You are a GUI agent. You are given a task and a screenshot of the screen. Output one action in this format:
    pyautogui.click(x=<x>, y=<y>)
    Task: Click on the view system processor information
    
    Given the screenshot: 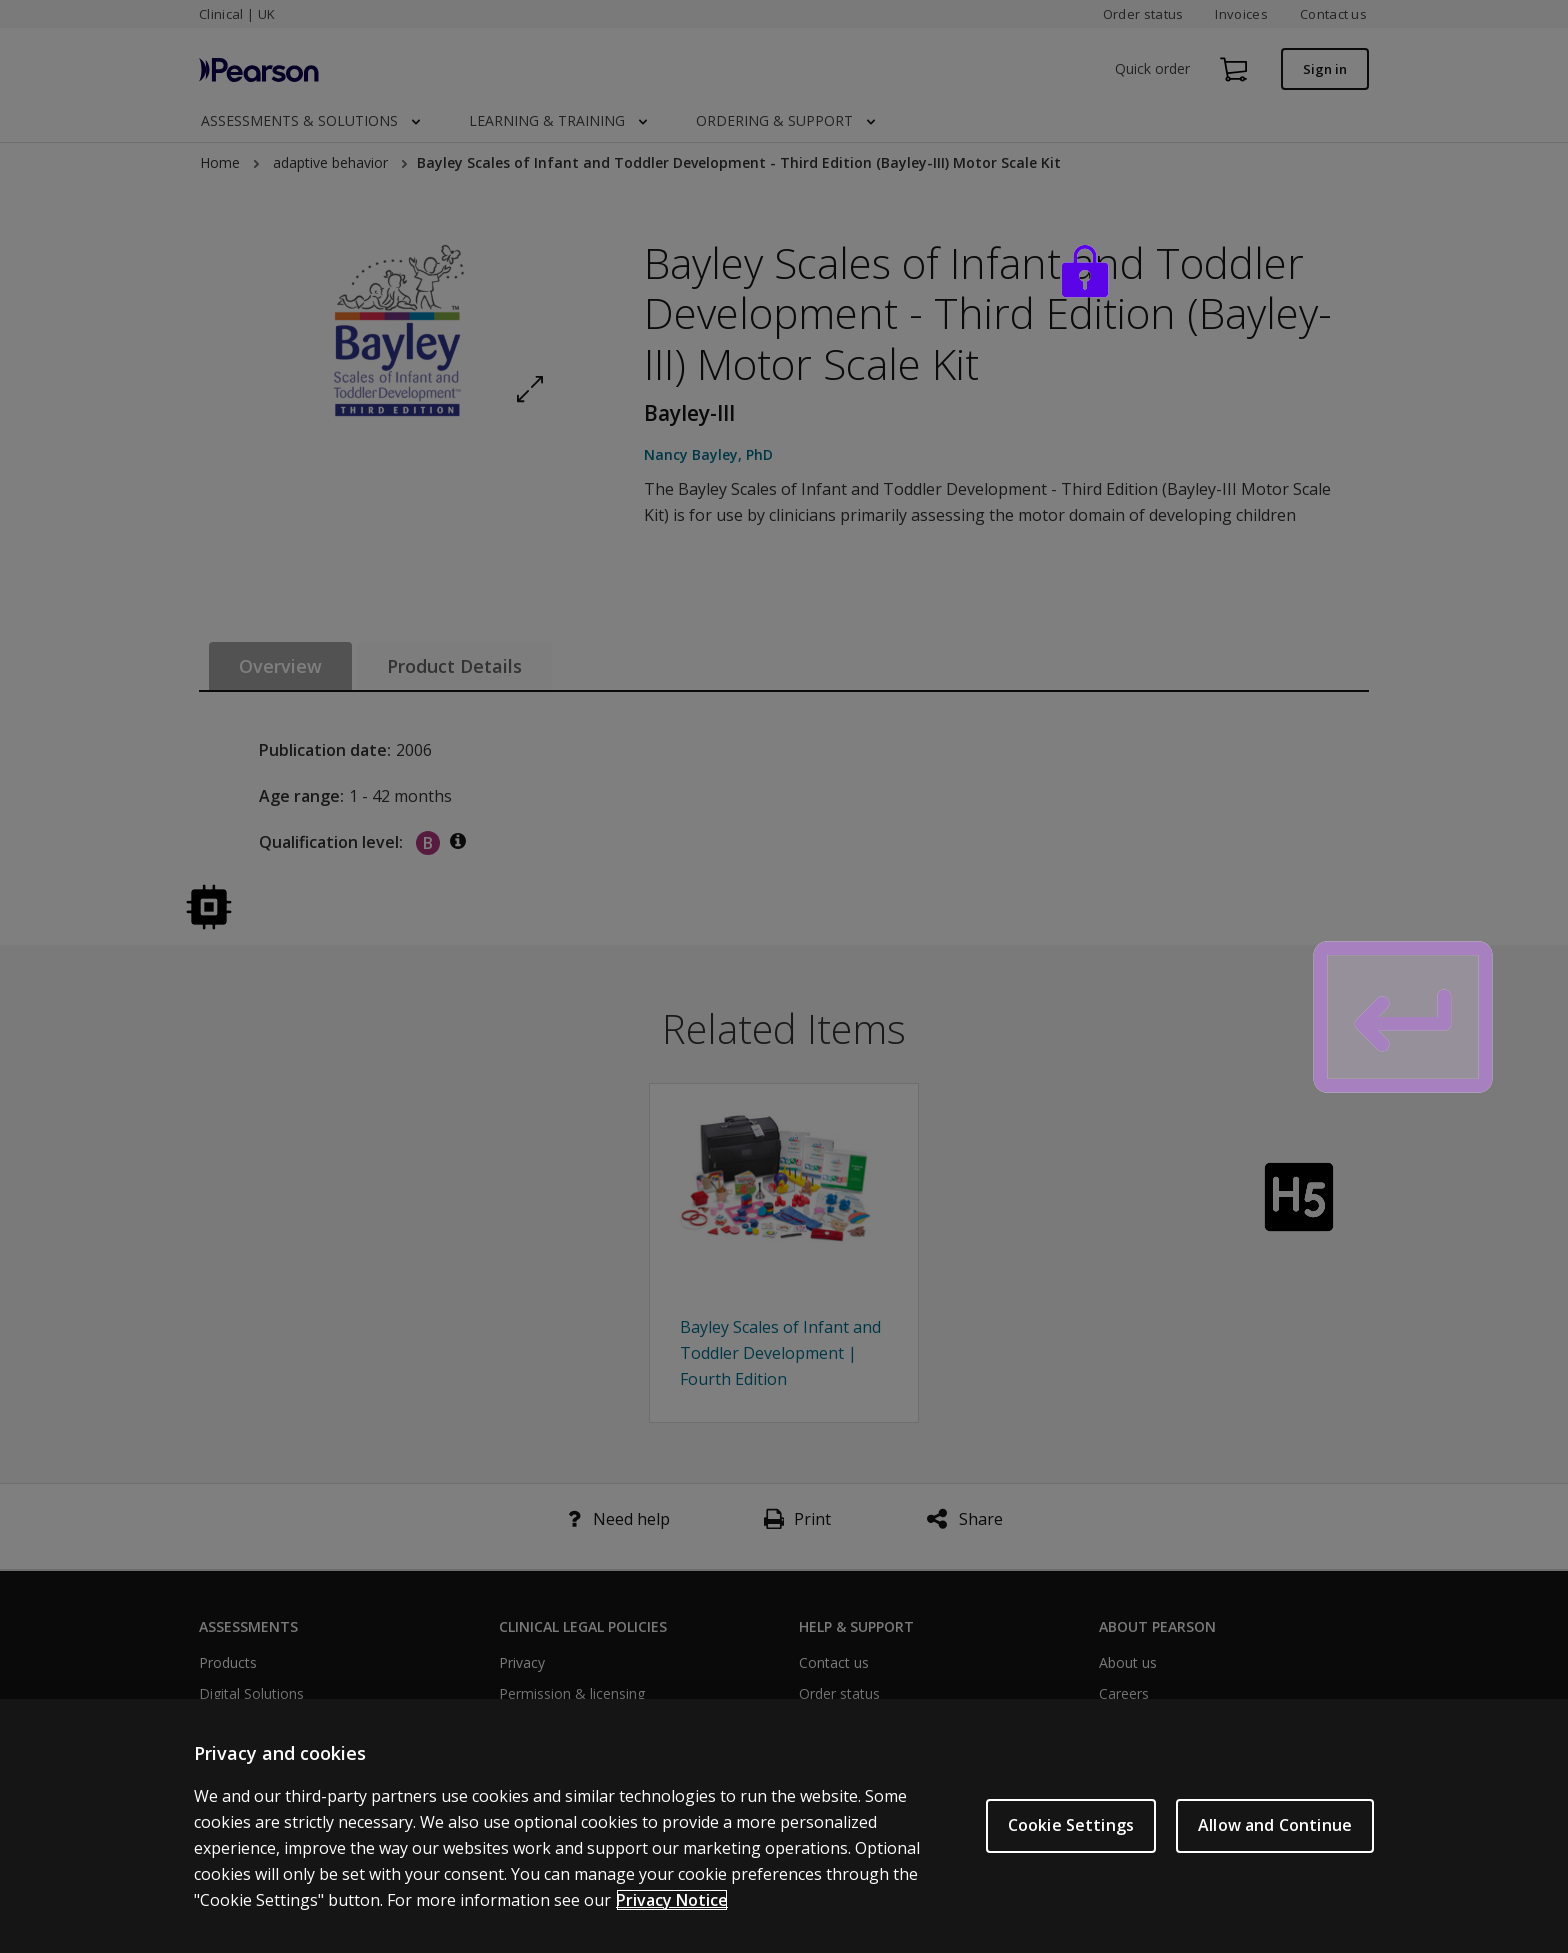 What is the action you would take?
    pyautogui.click(x=209, y=907)
    